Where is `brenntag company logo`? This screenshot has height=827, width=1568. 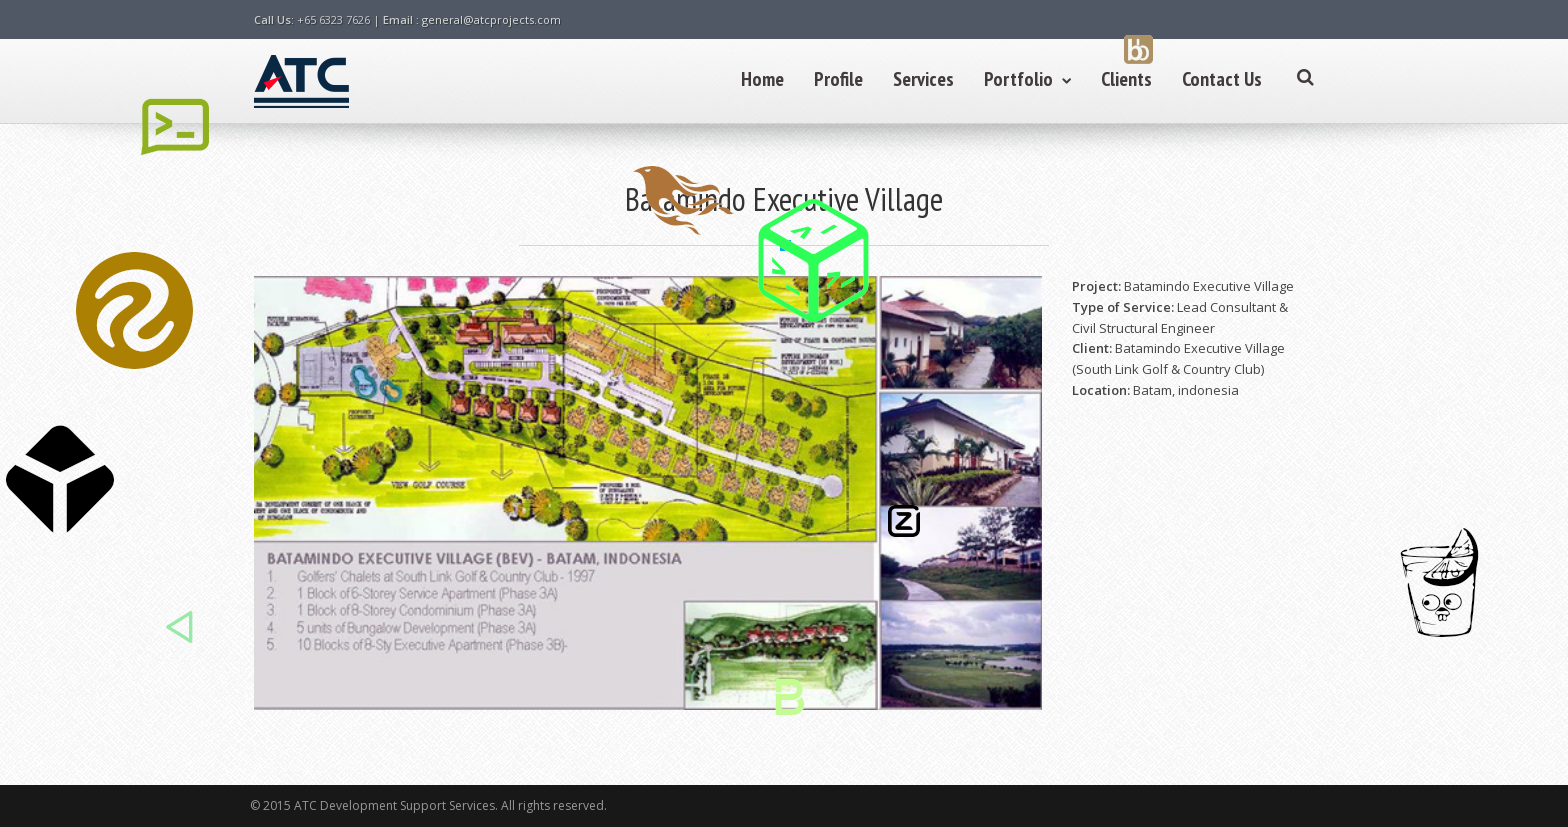 brenntag company logo is located at coordinates (790, 697).